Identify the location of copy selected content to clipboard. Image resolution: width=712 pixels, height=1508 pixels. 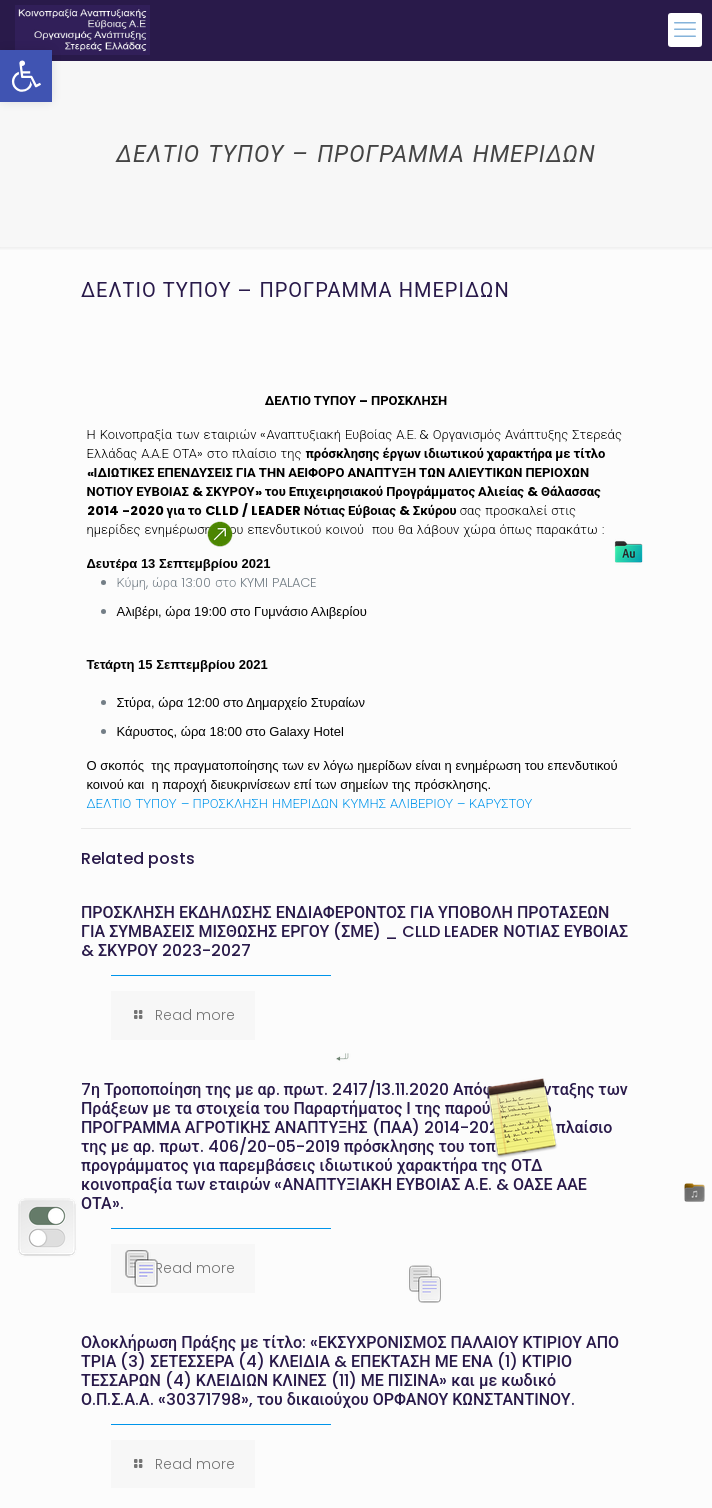
(425, 1284).